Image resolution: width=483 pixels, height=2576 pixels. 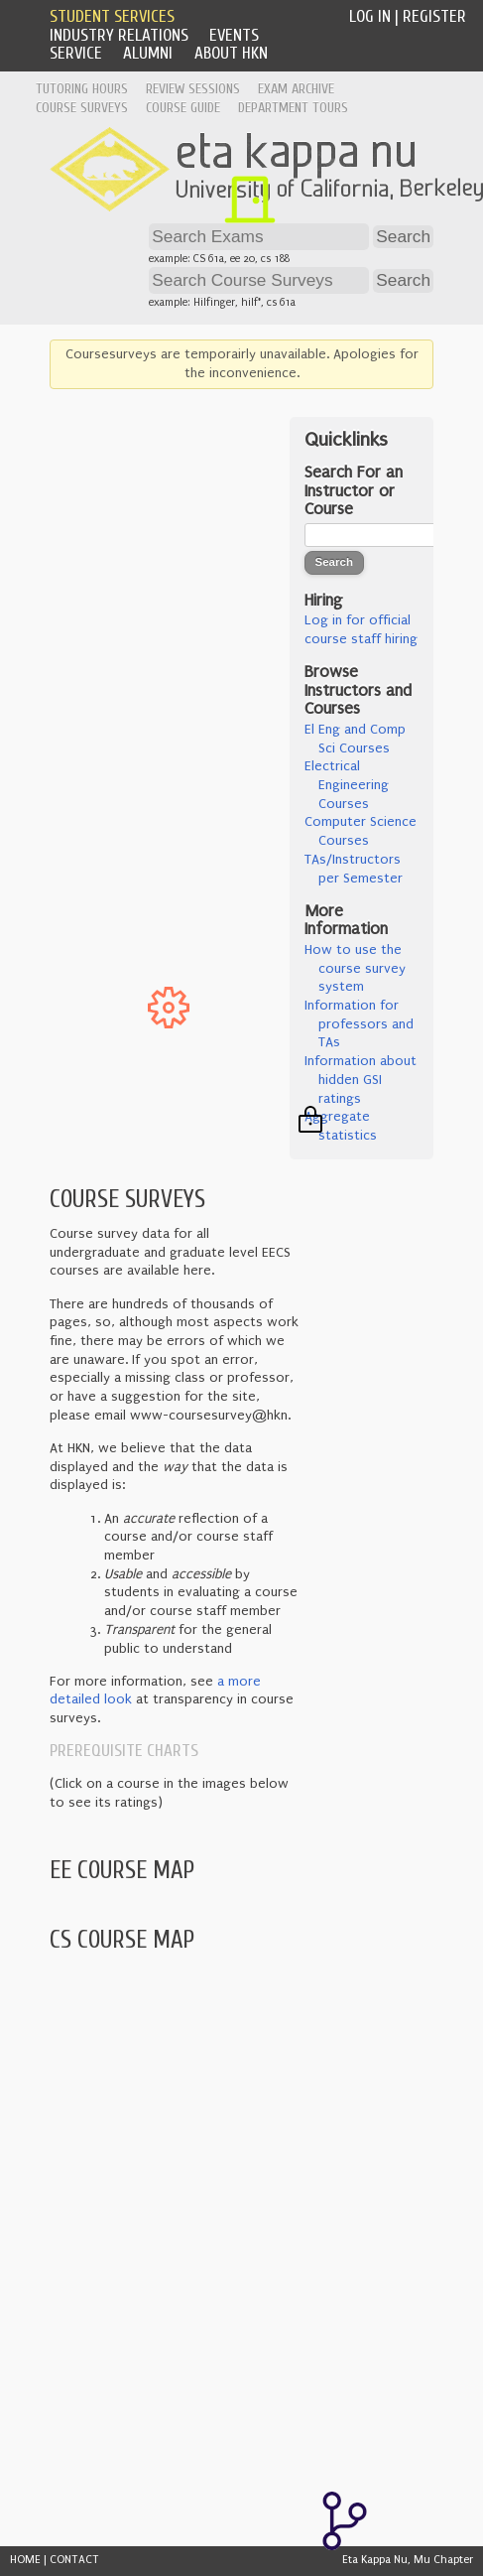 What do you see at coordinates (250, 200) in the screenshot?
I see `exit or log out of the application` at bounding box center [250, 200].